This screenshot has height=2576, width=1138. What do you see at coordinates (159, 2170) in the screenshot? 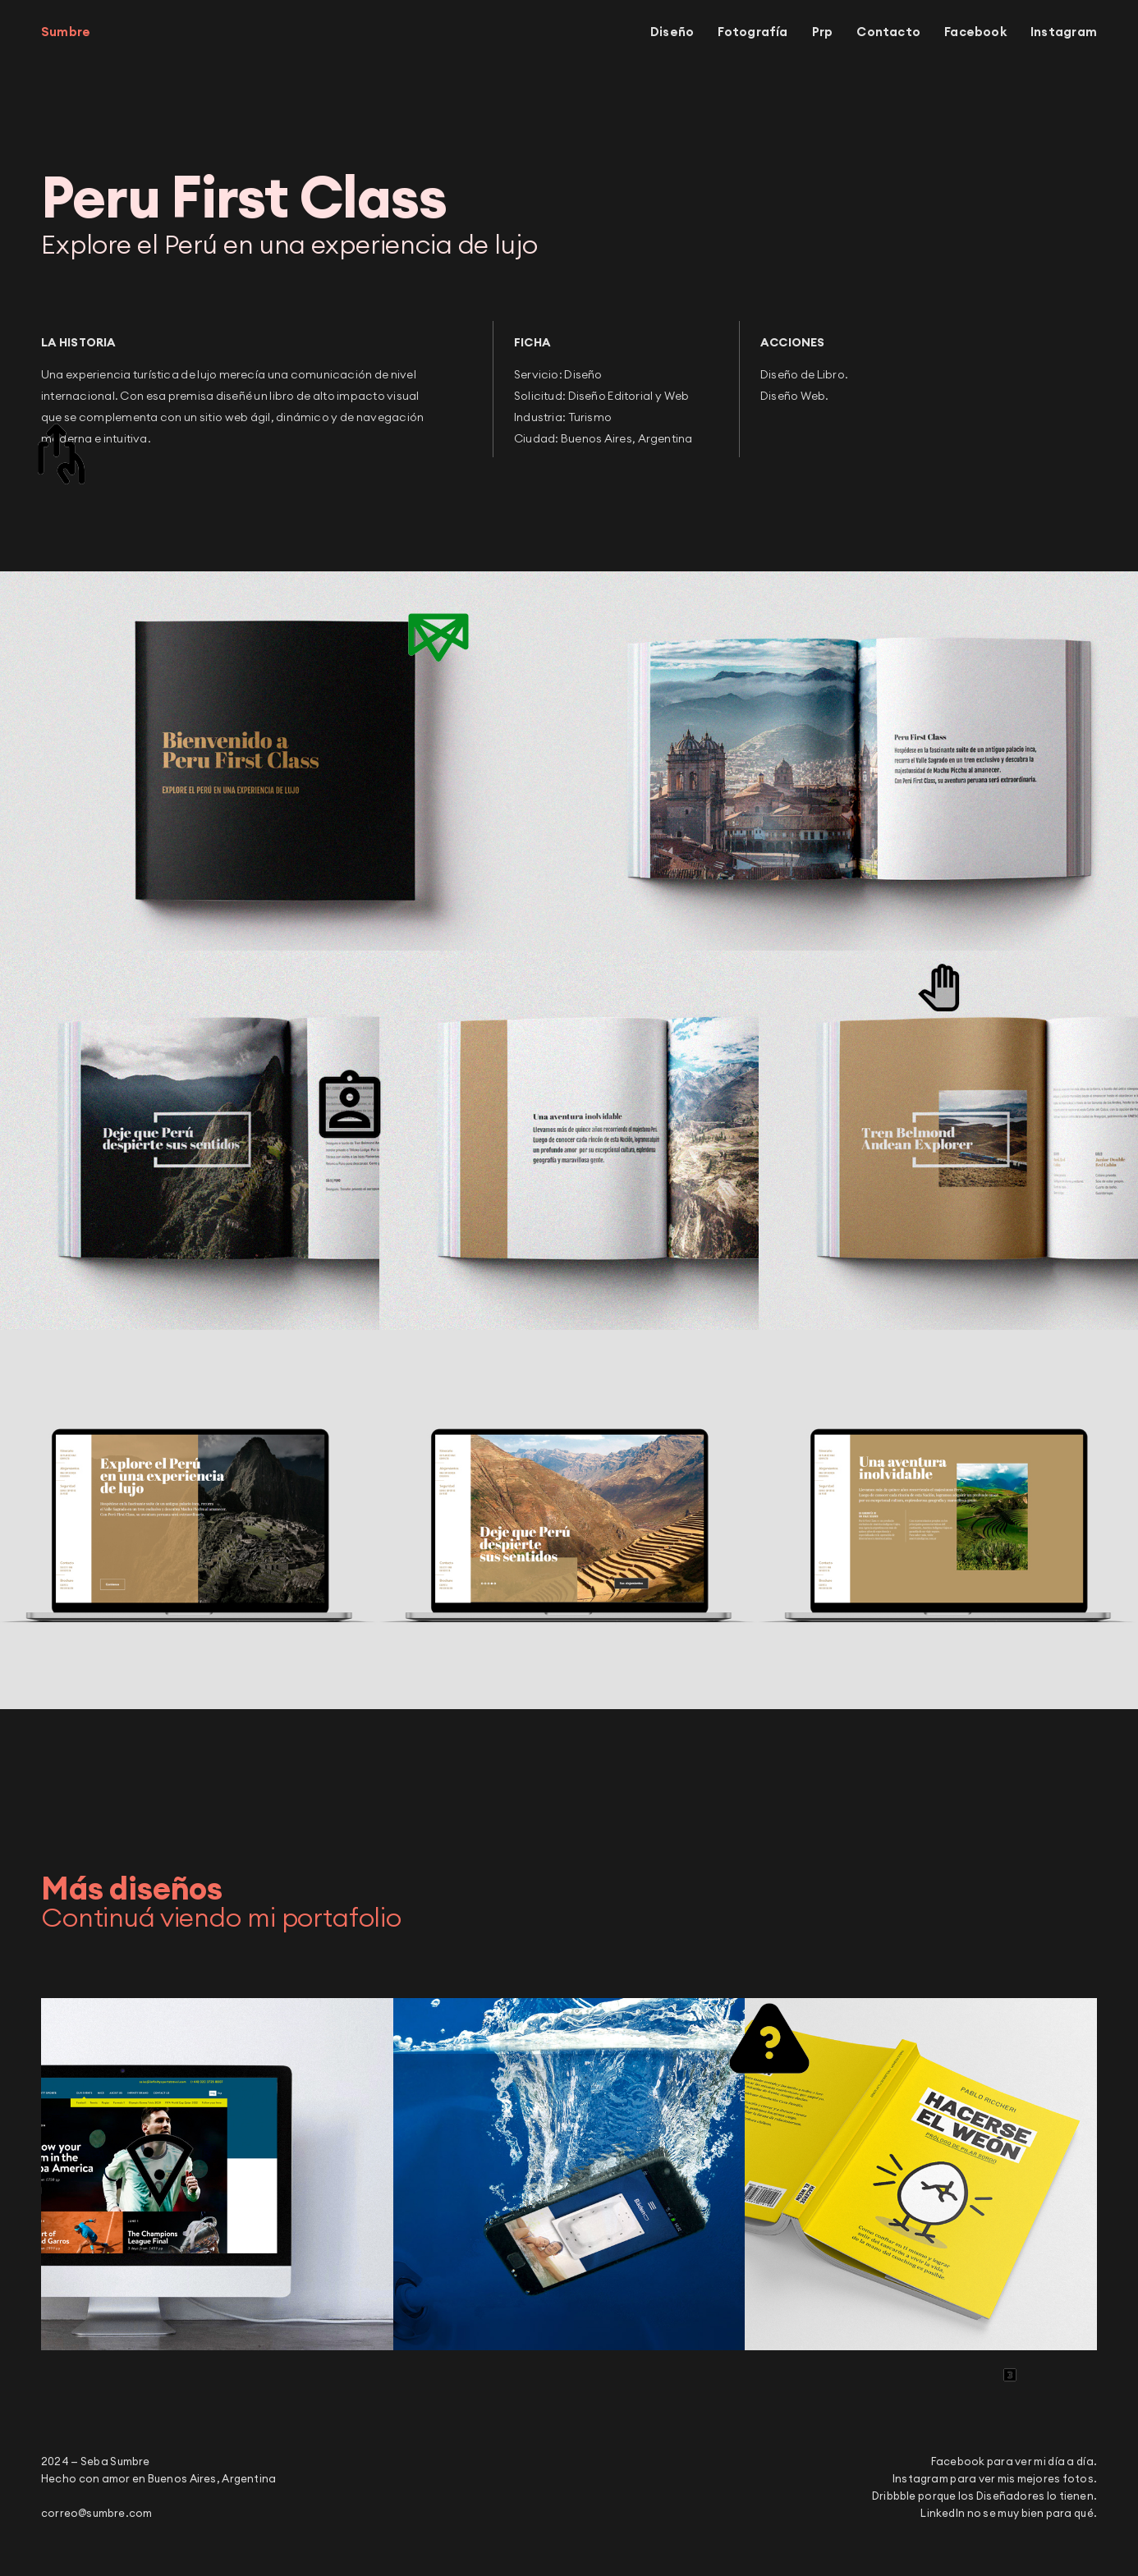
I see `find nearby pizza restaurants` at bounding box center [159, 2170].